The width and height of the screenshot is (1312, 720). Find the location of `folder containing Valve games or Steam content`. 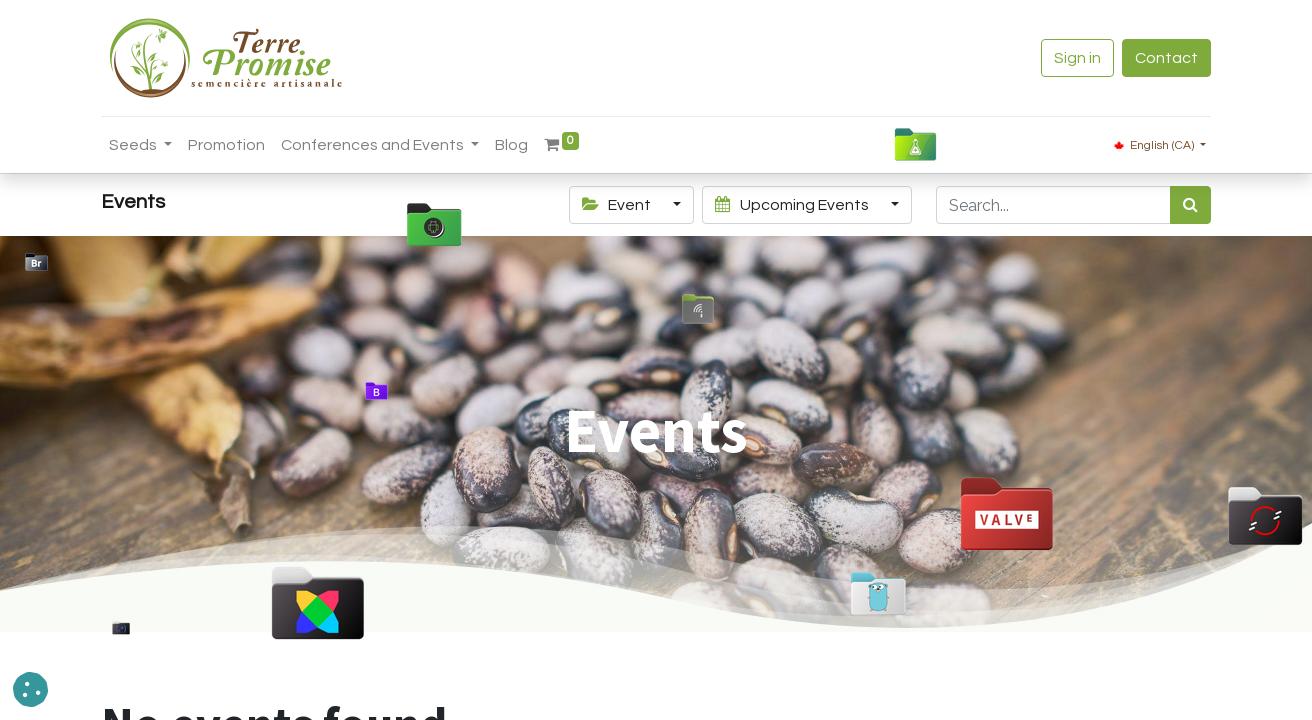

folder containing Valve games or Steam content is located at coordinates (1006, 516).